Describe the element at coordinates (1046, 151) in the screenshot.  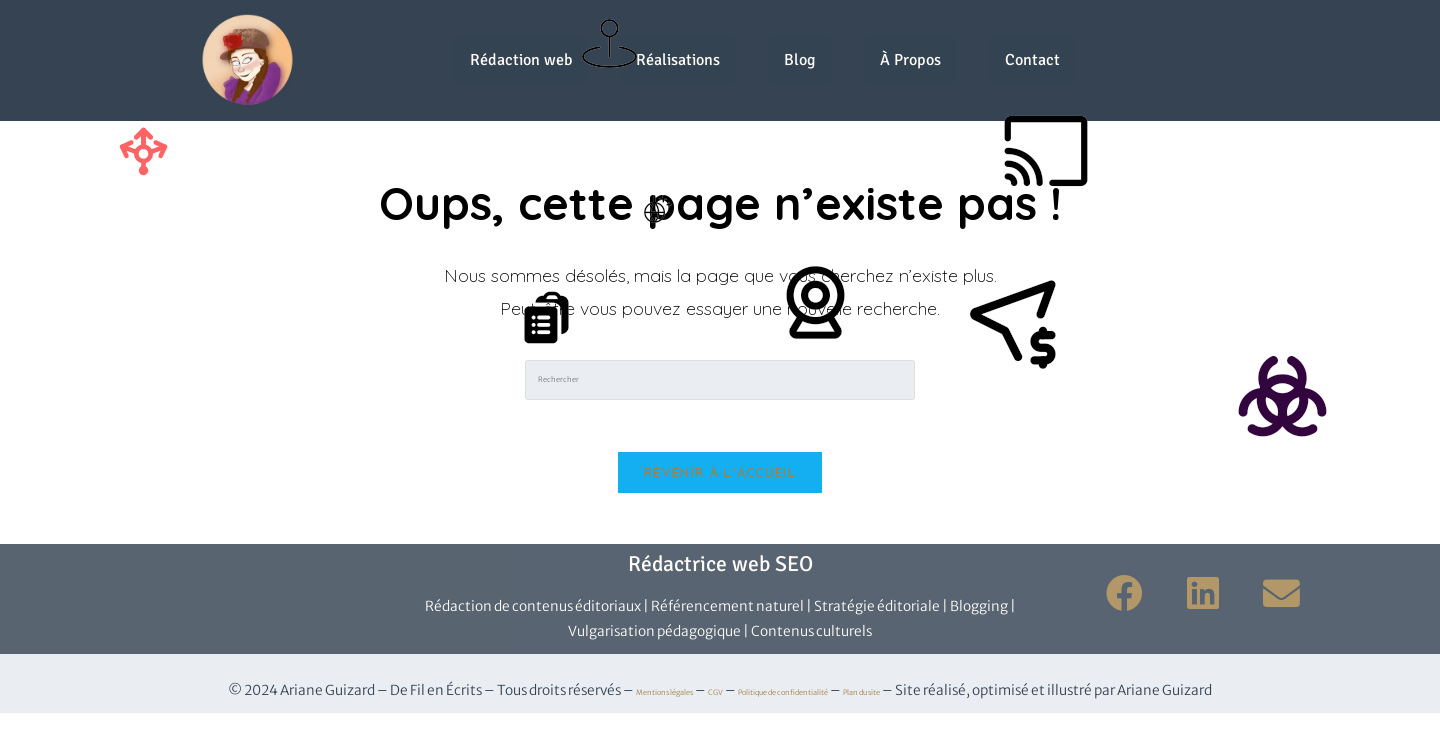
I see `cast your screen to another device` at that location.